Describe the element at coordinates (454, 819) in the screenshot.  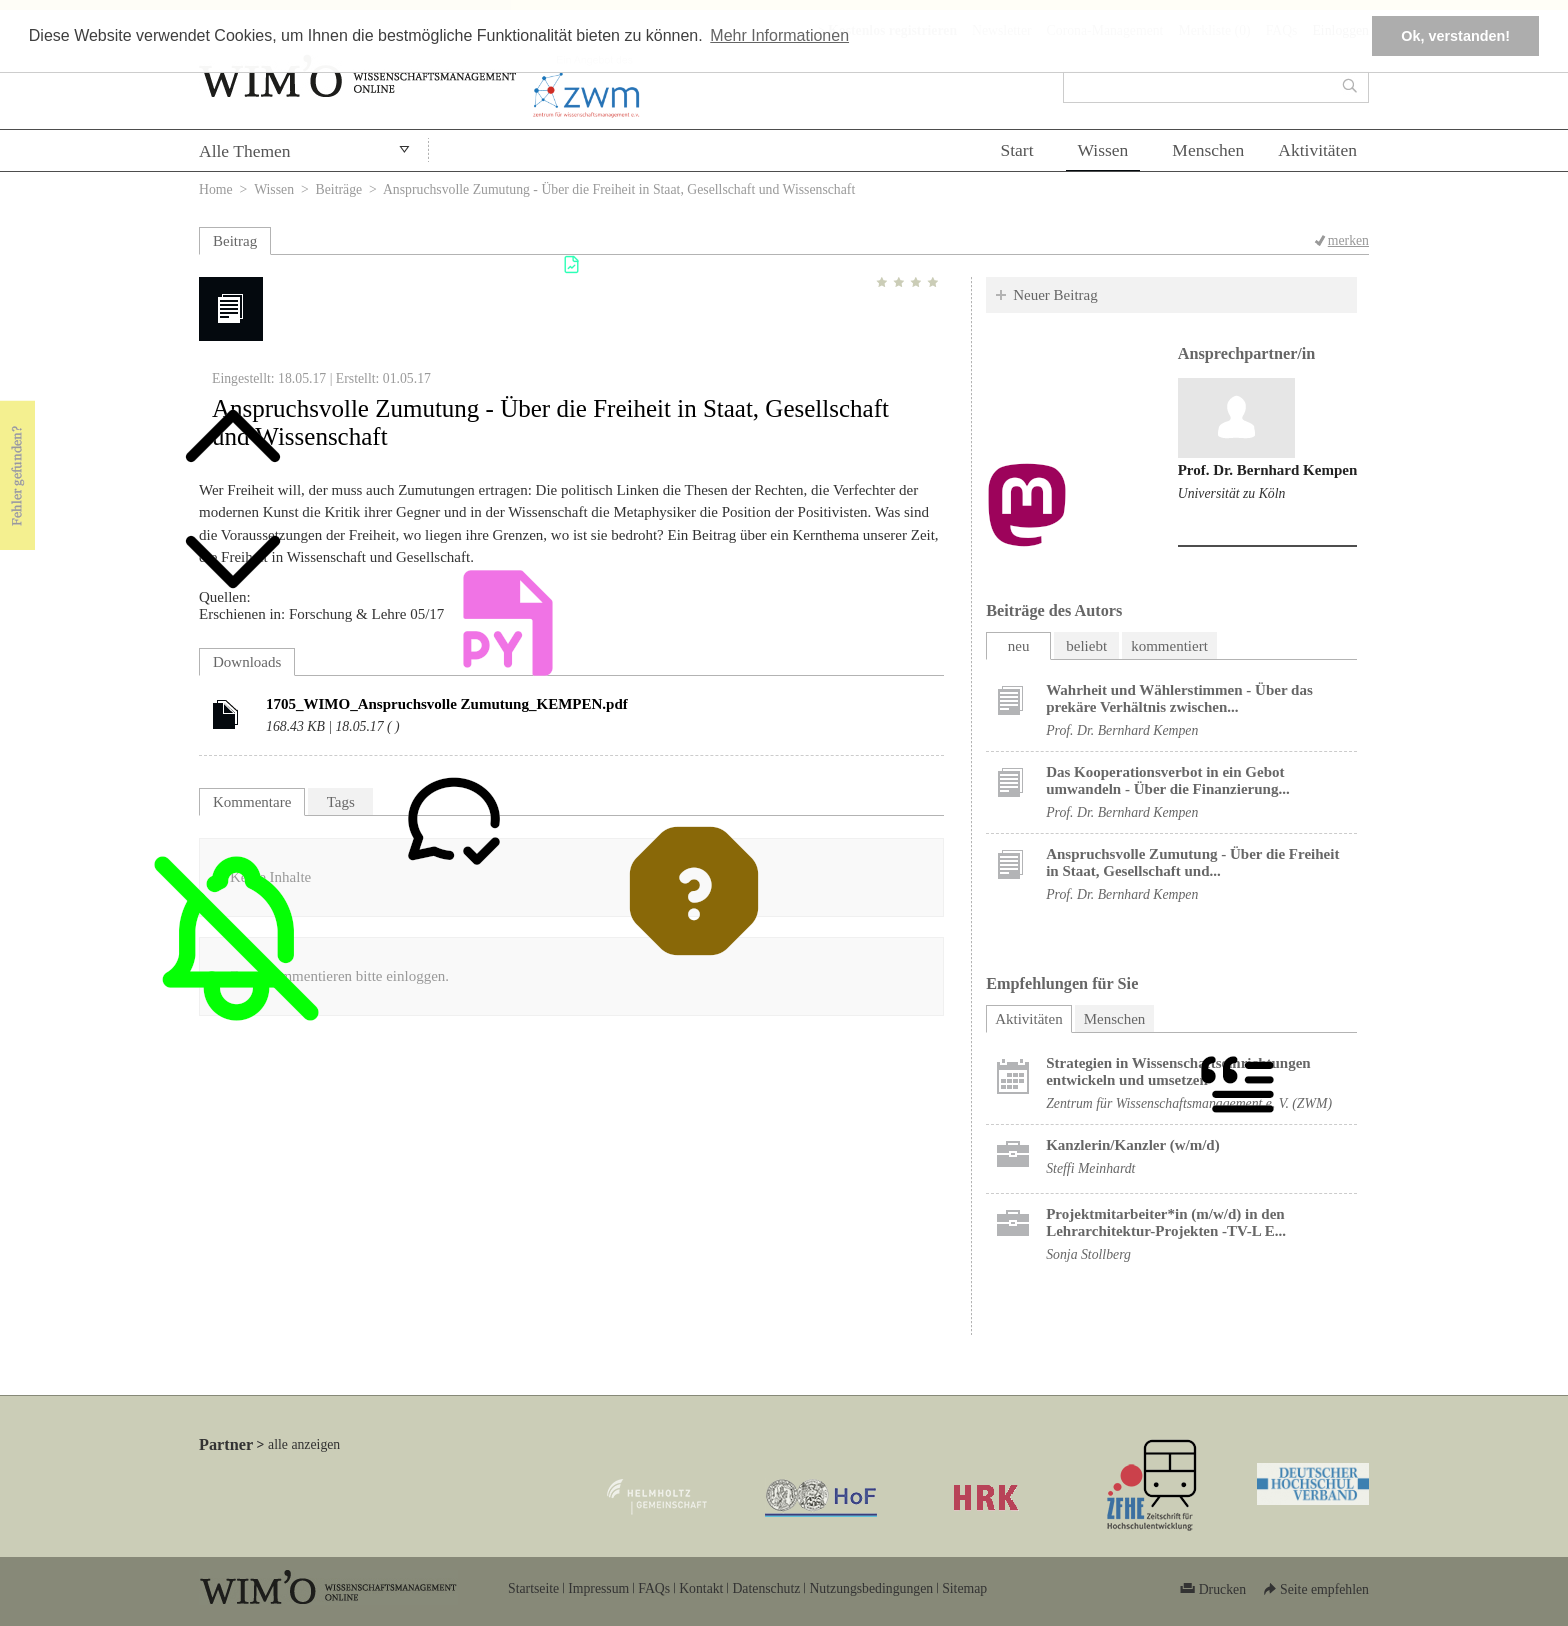
I see `message sent successfully` at that location.